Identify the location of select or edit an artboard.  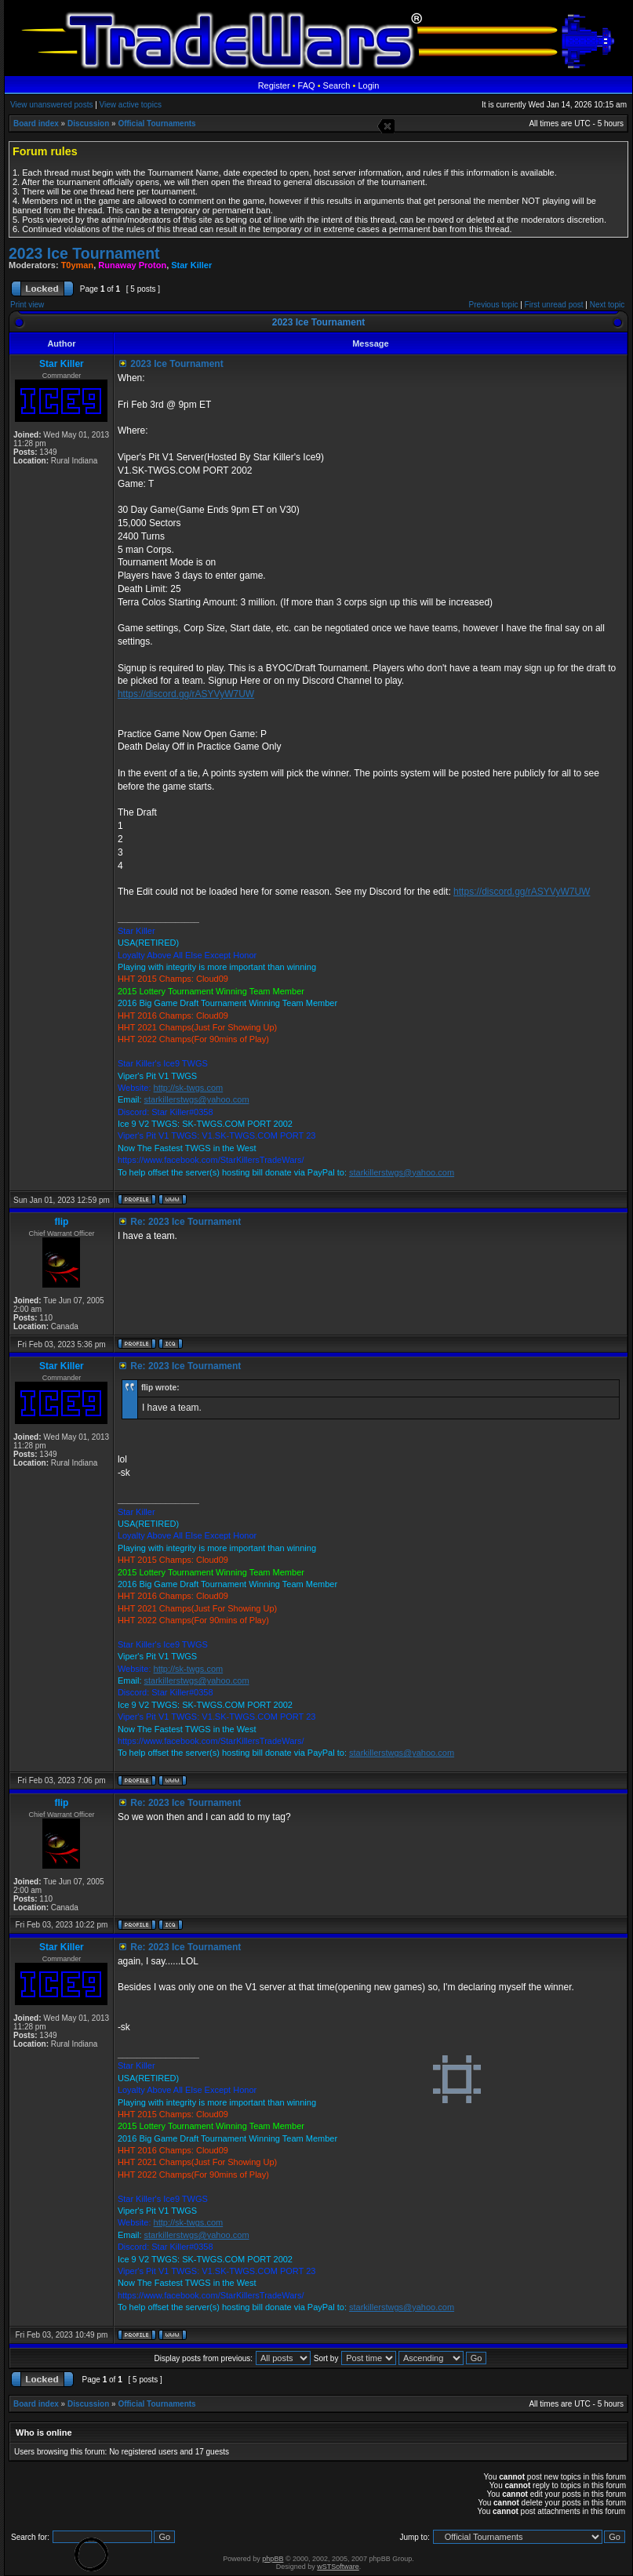
(457, 2079).